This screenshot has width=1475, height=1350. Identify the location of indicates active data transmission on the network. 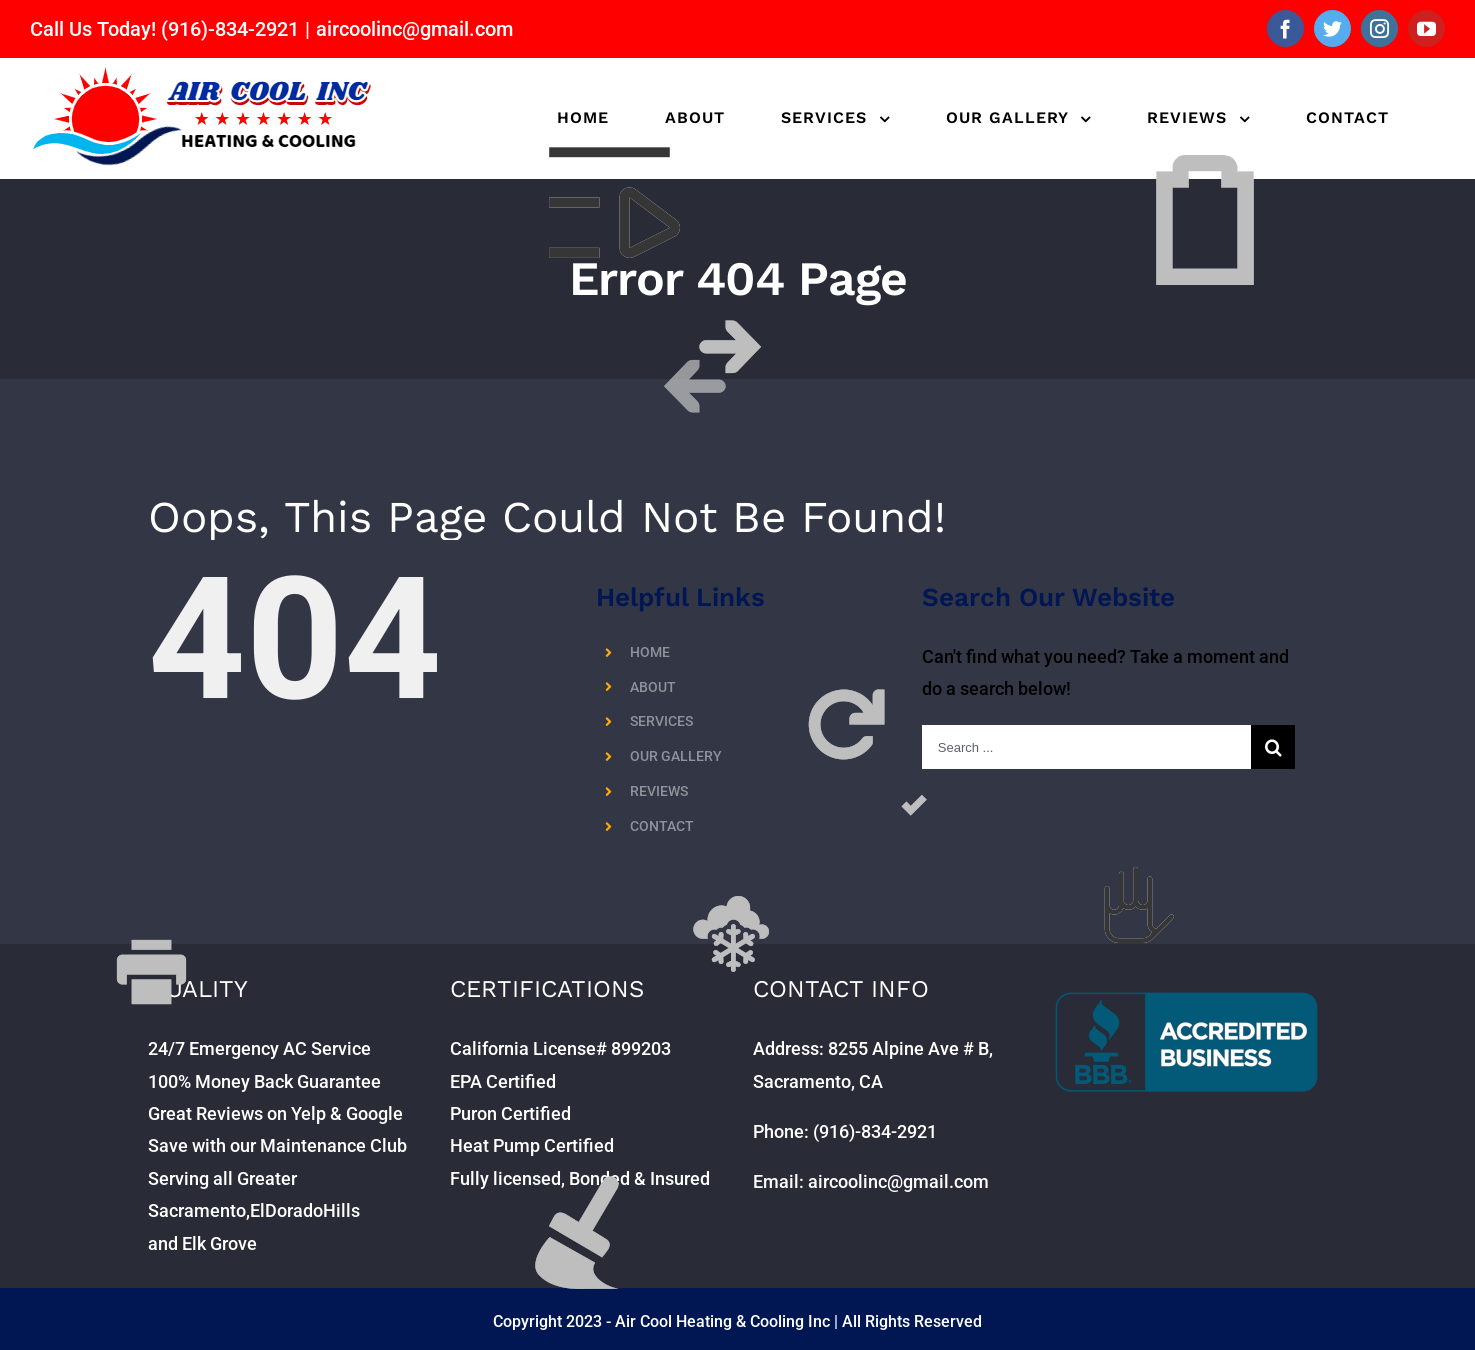
(712, 366).